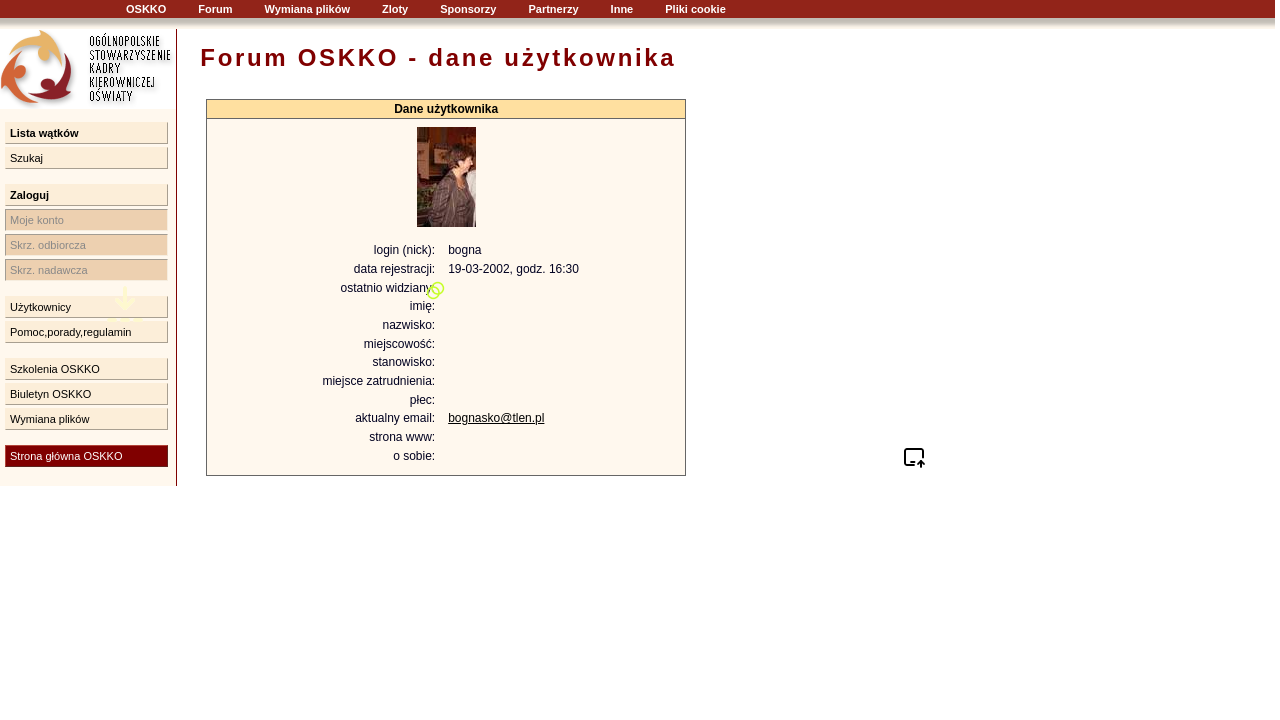 Image resolution: width=1280 pixels, height=720 pixels. Describe the element at coordinates (125, 304) in the screenshot. I see `download file to a specific location` at that location.